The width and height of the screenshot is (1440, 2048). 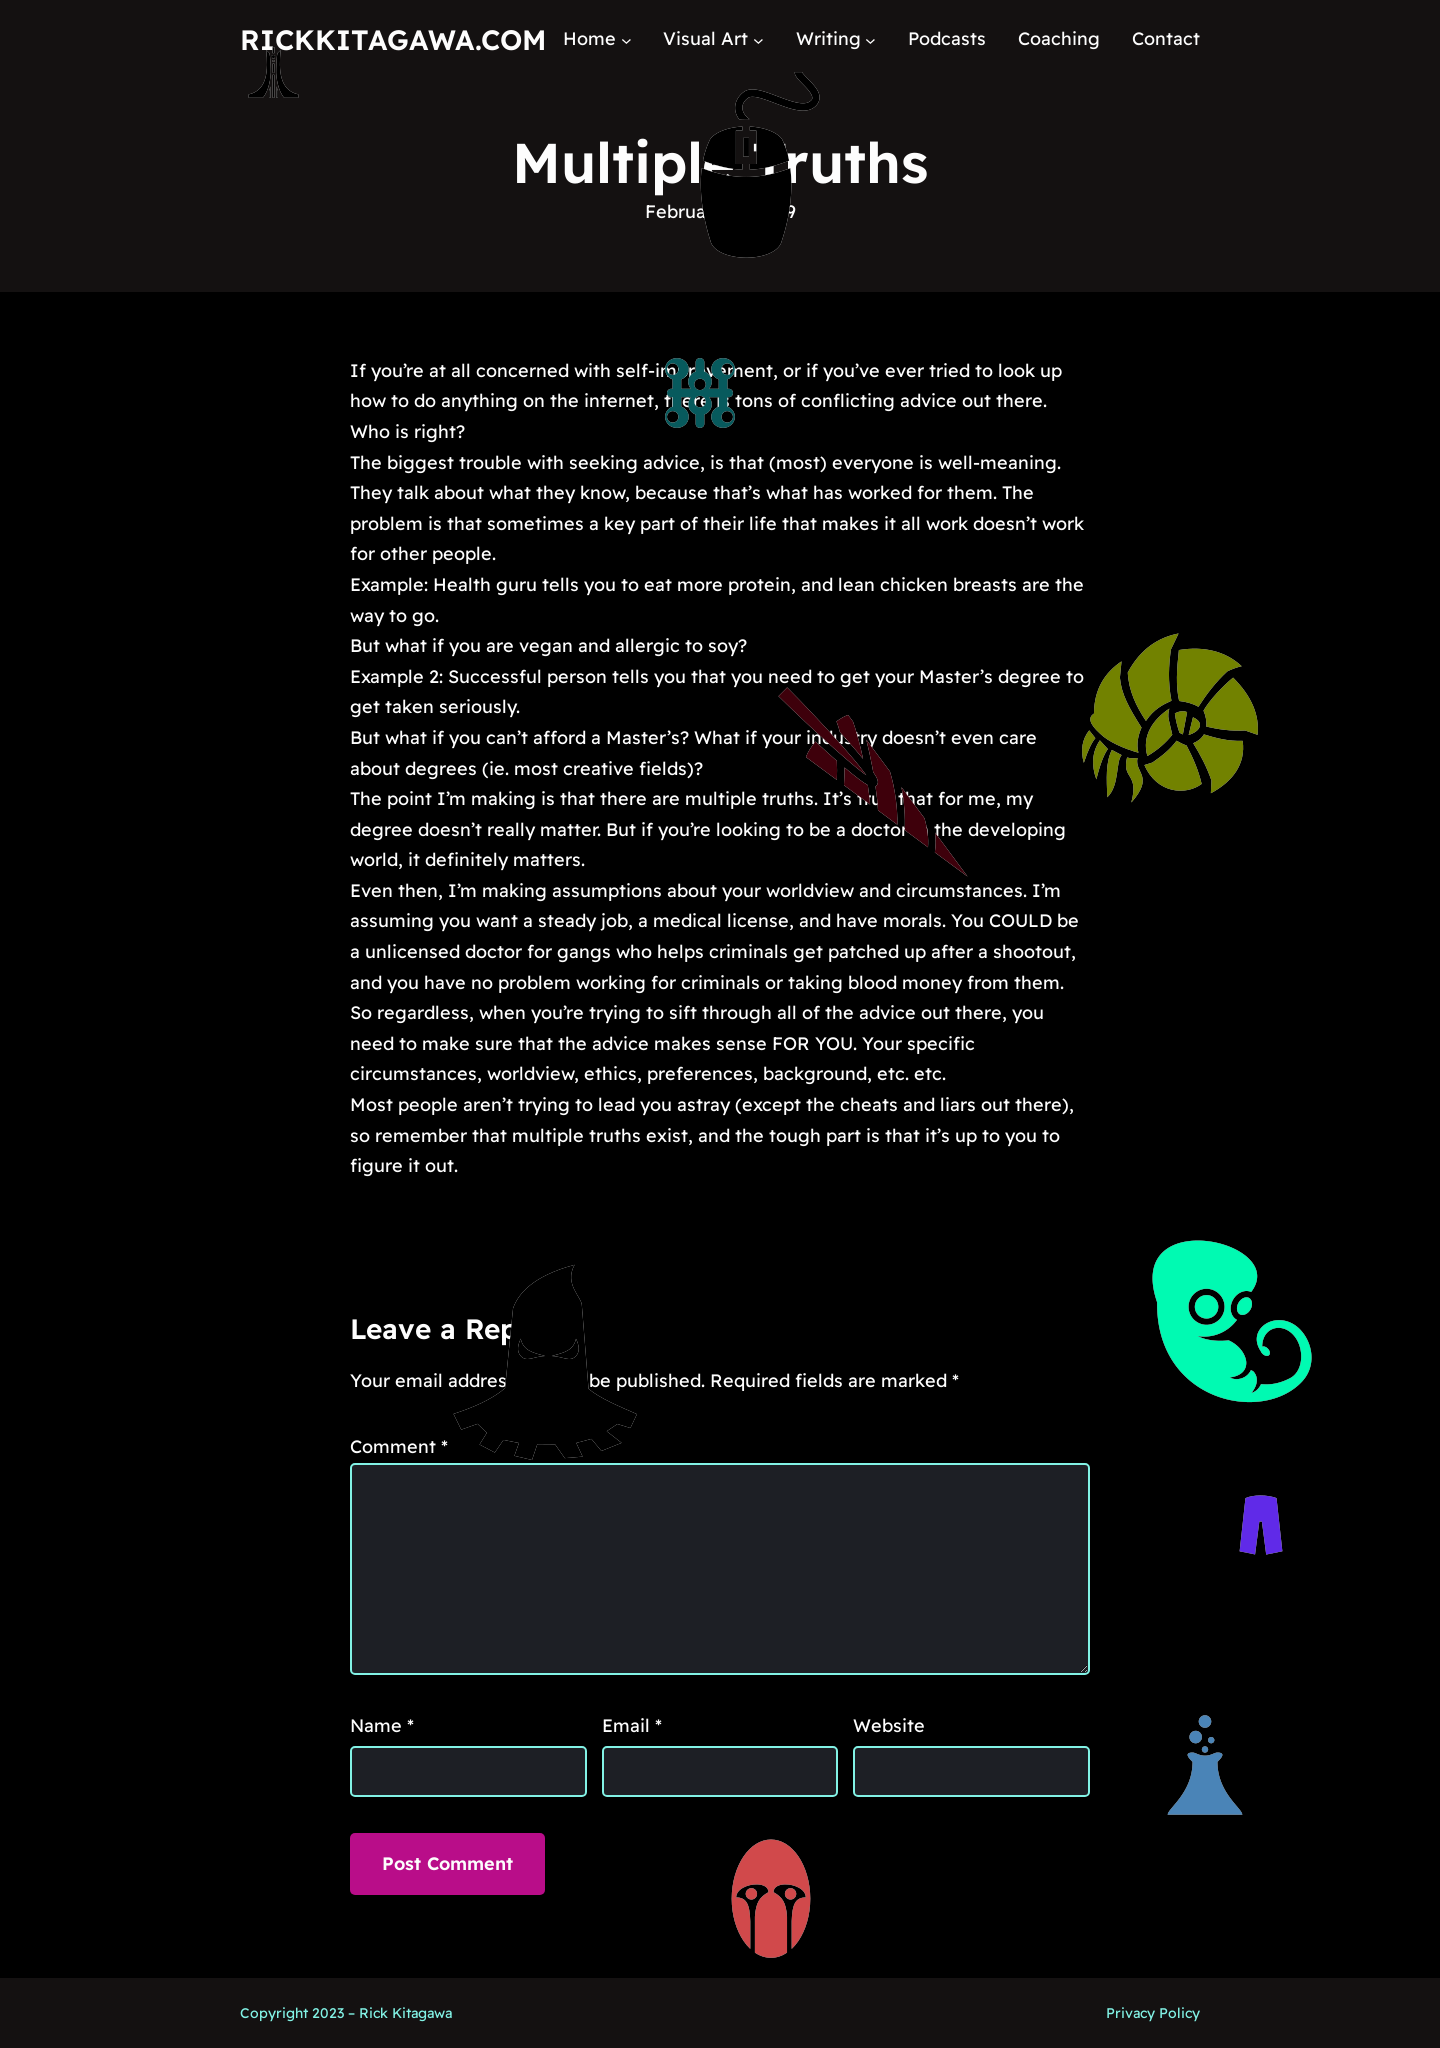 I want to click on nautilus shell icon for marine or ocean-themed content, so click(x=1170, y=718).